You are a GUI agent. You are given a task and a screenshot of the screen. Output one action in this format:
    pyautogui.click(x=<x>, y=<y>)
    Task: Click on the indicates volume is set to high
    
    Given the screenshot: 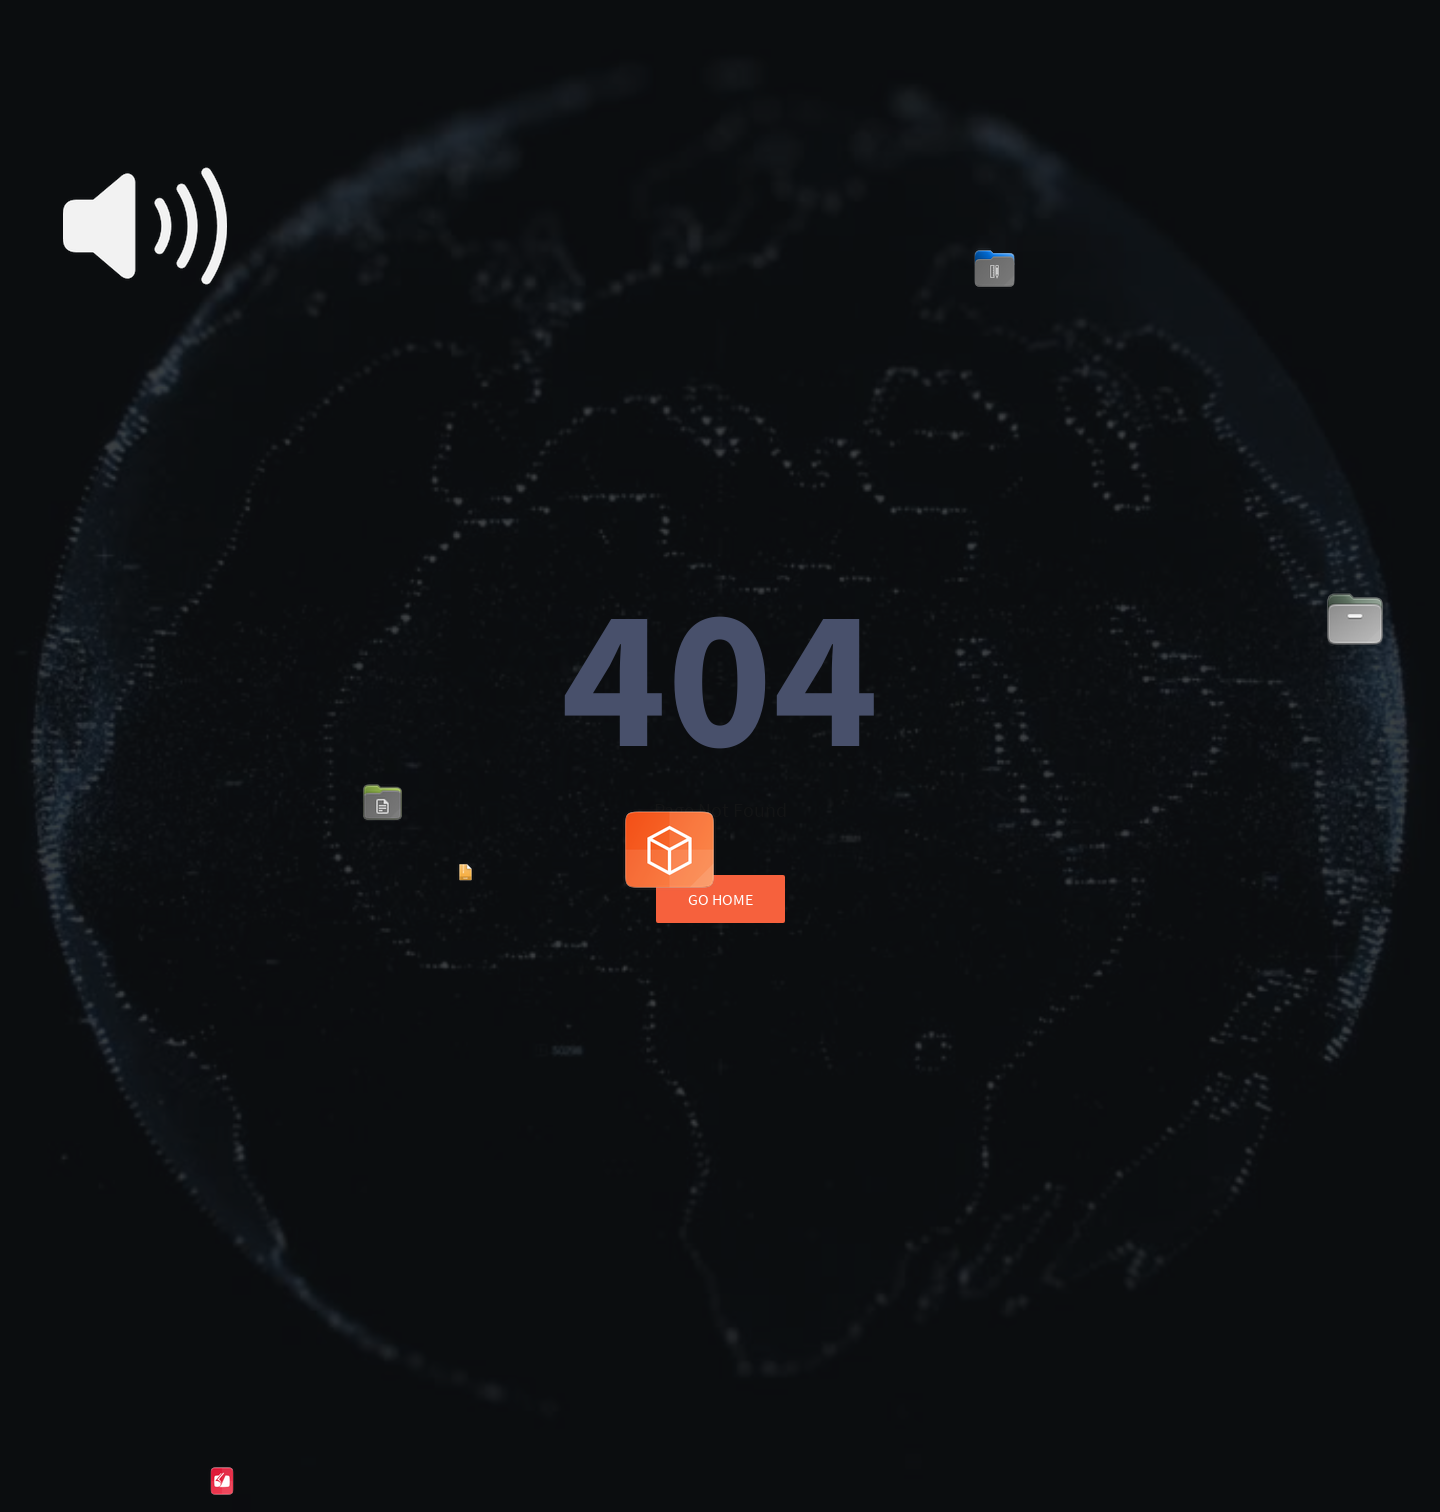 What is the action you would take?
    pyautogui.click(x=145, y=226)
    